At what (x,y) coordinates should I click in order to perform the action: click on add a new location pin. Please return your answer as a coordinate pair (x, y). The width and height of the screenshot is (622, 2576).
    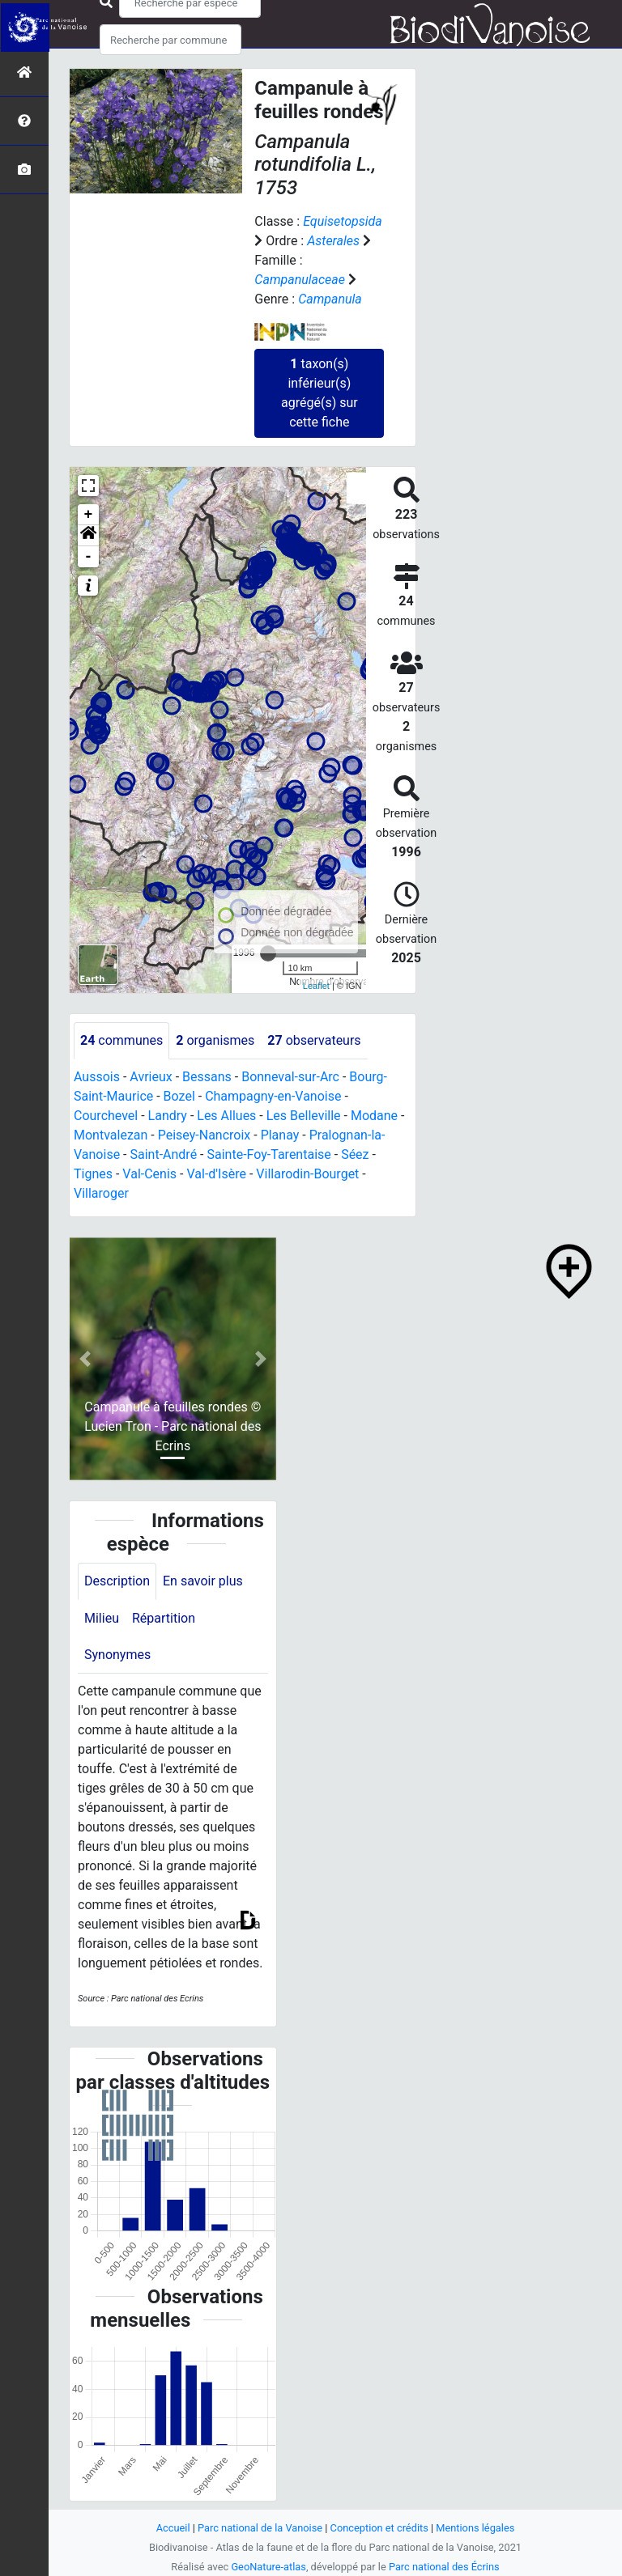
    Looking at the image, I should click on (569, 1269).